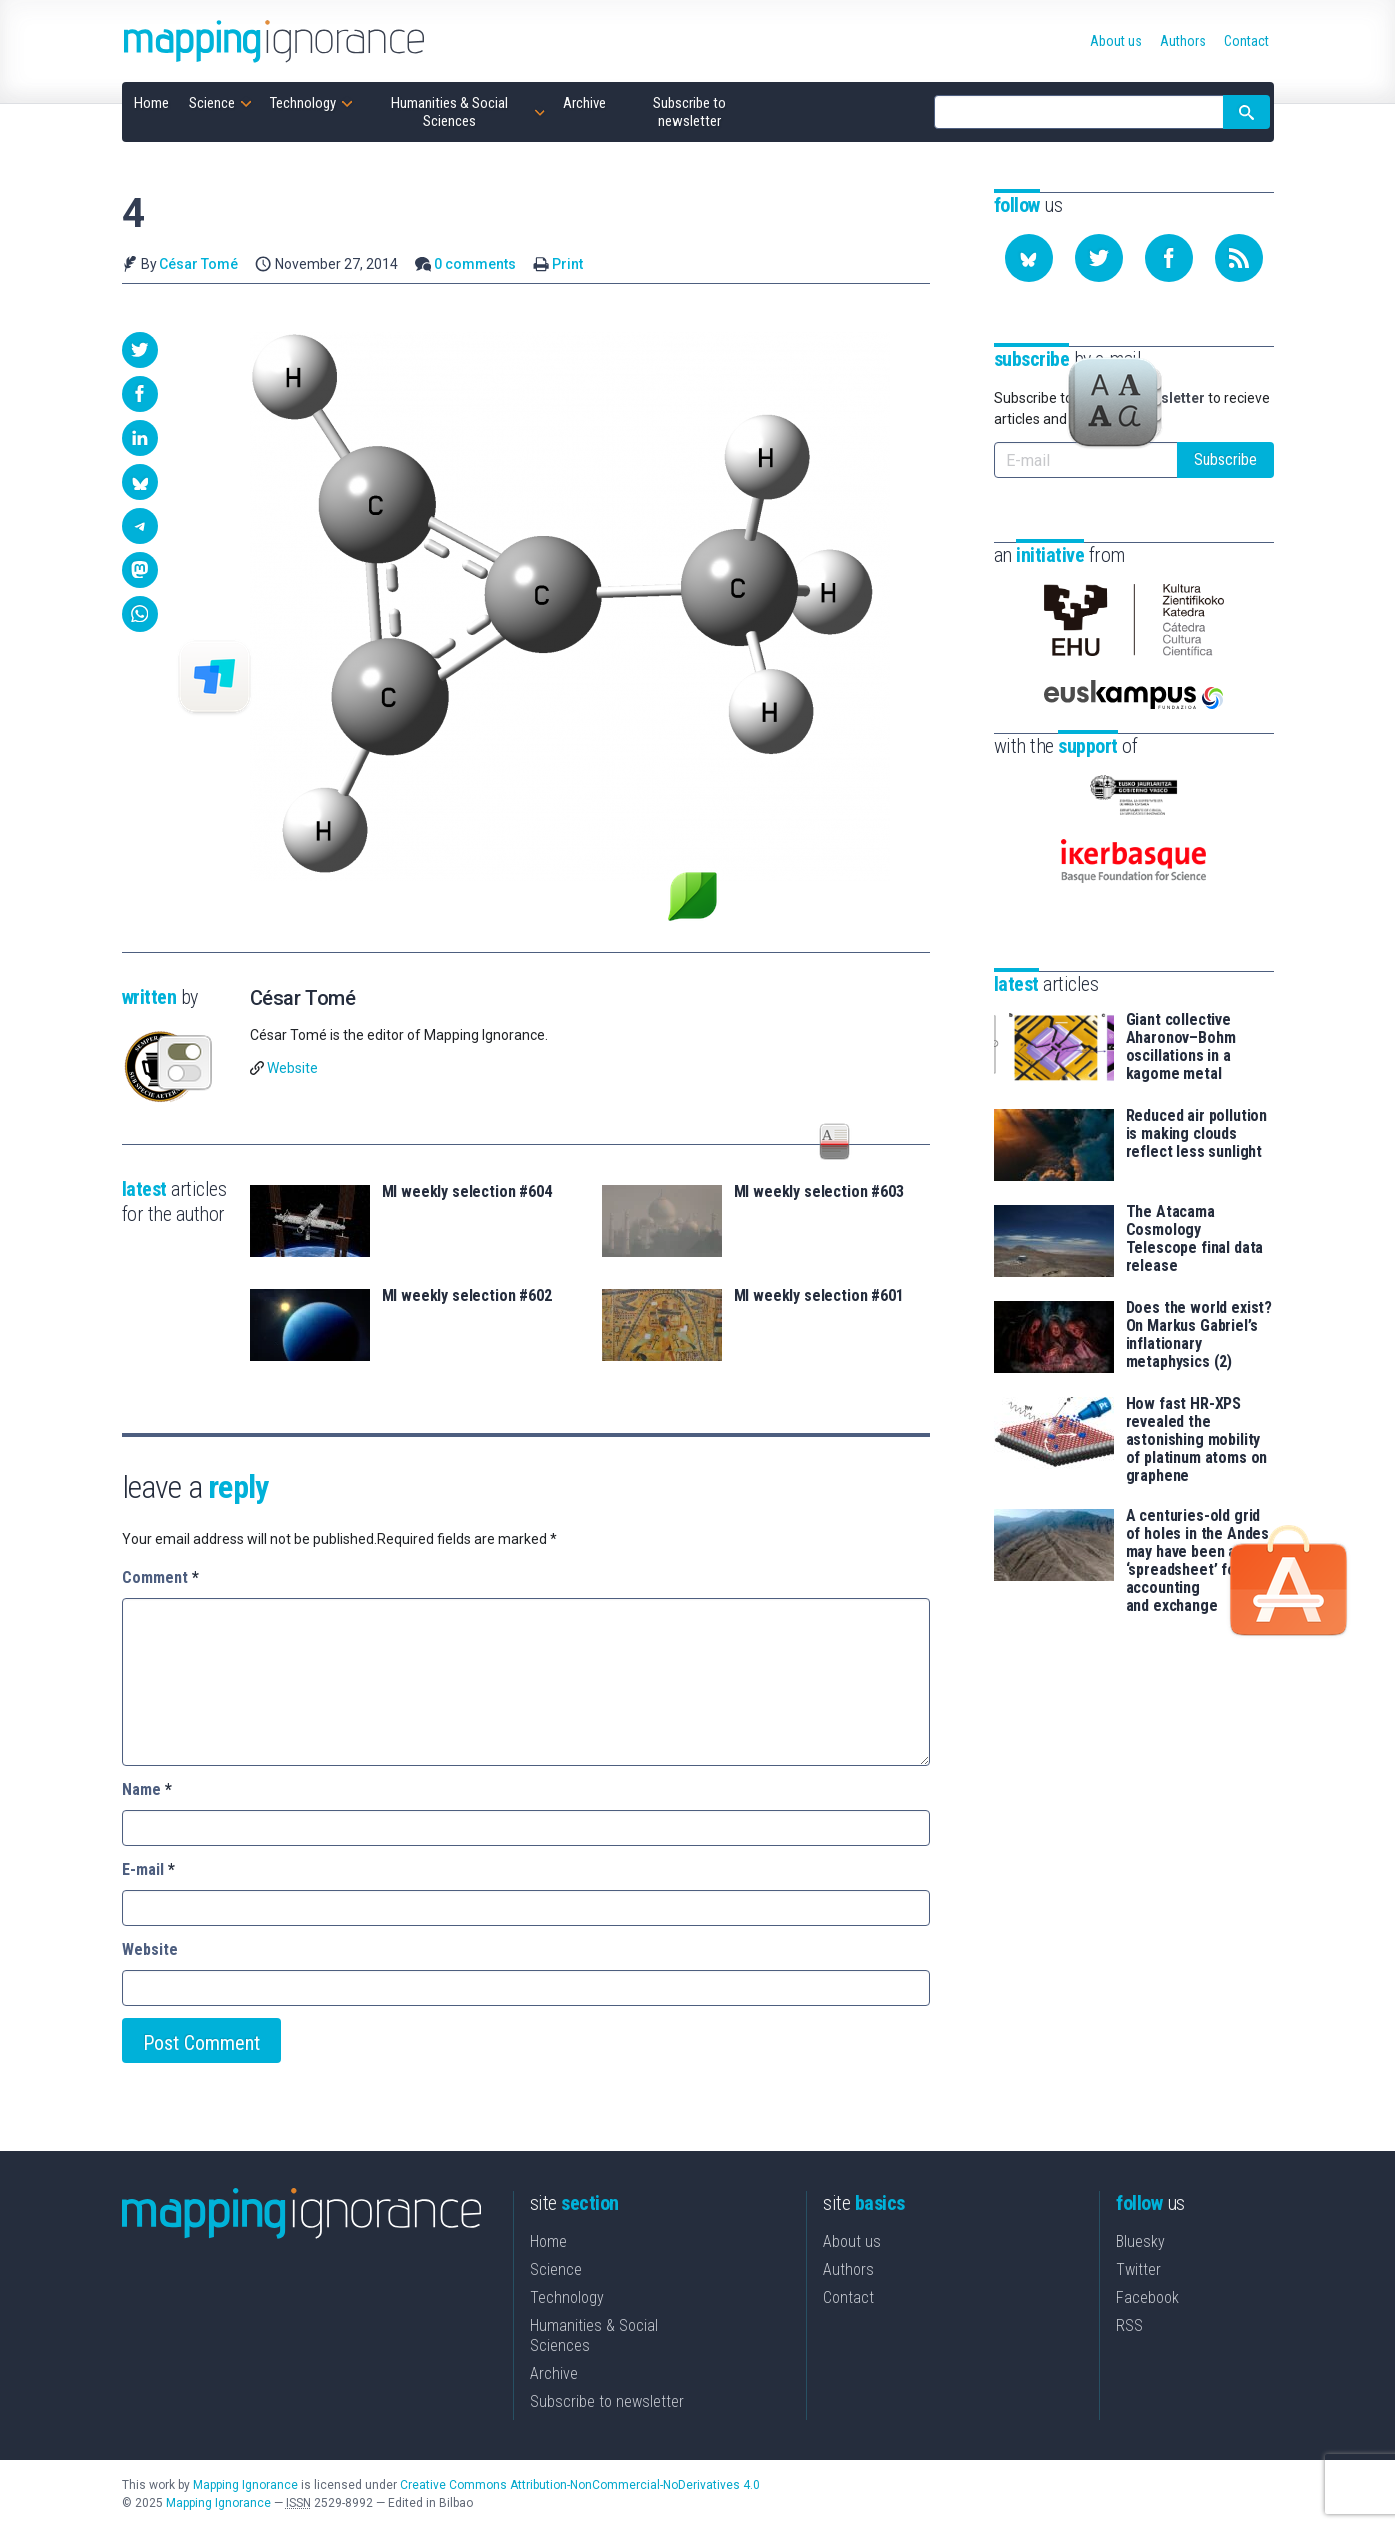 The width and height of the screenshot is (1395, 2528). Describe the element at coordinates (214, 676) in the screenshot. I see `open todesk remote desktop application` at that location.